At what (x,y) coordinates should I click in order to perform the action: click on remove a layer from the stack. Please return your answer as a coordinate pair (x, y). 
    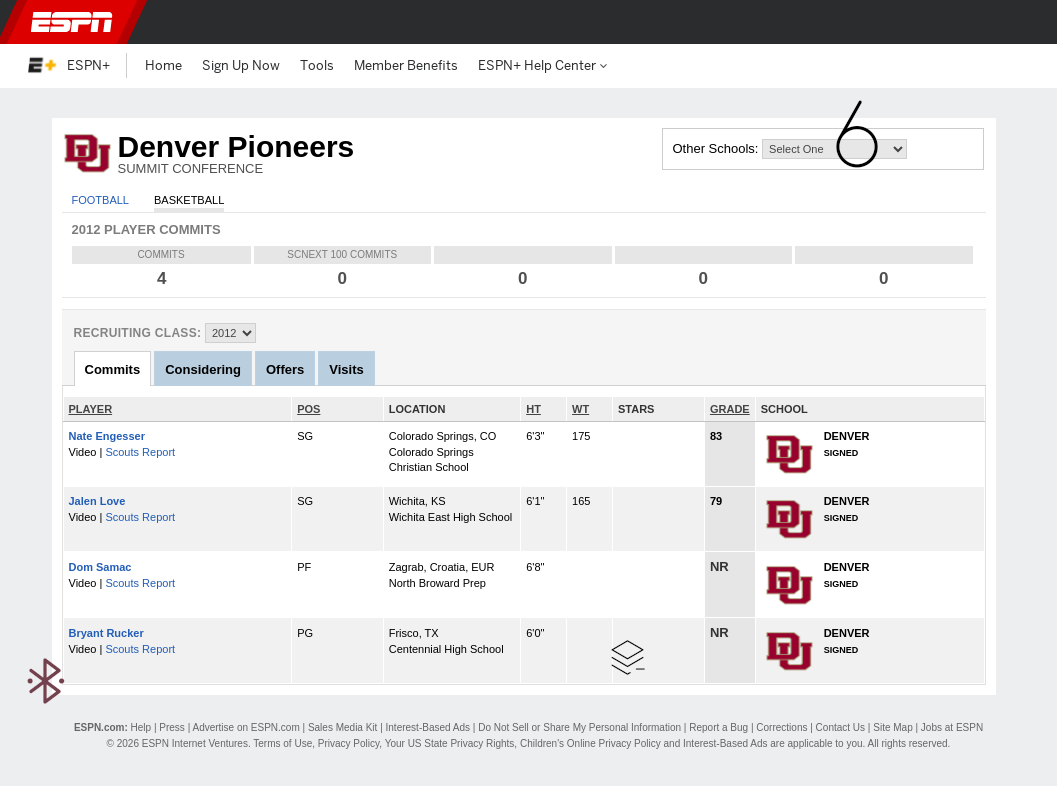
    Looking at the image, I should click on (627, 657).